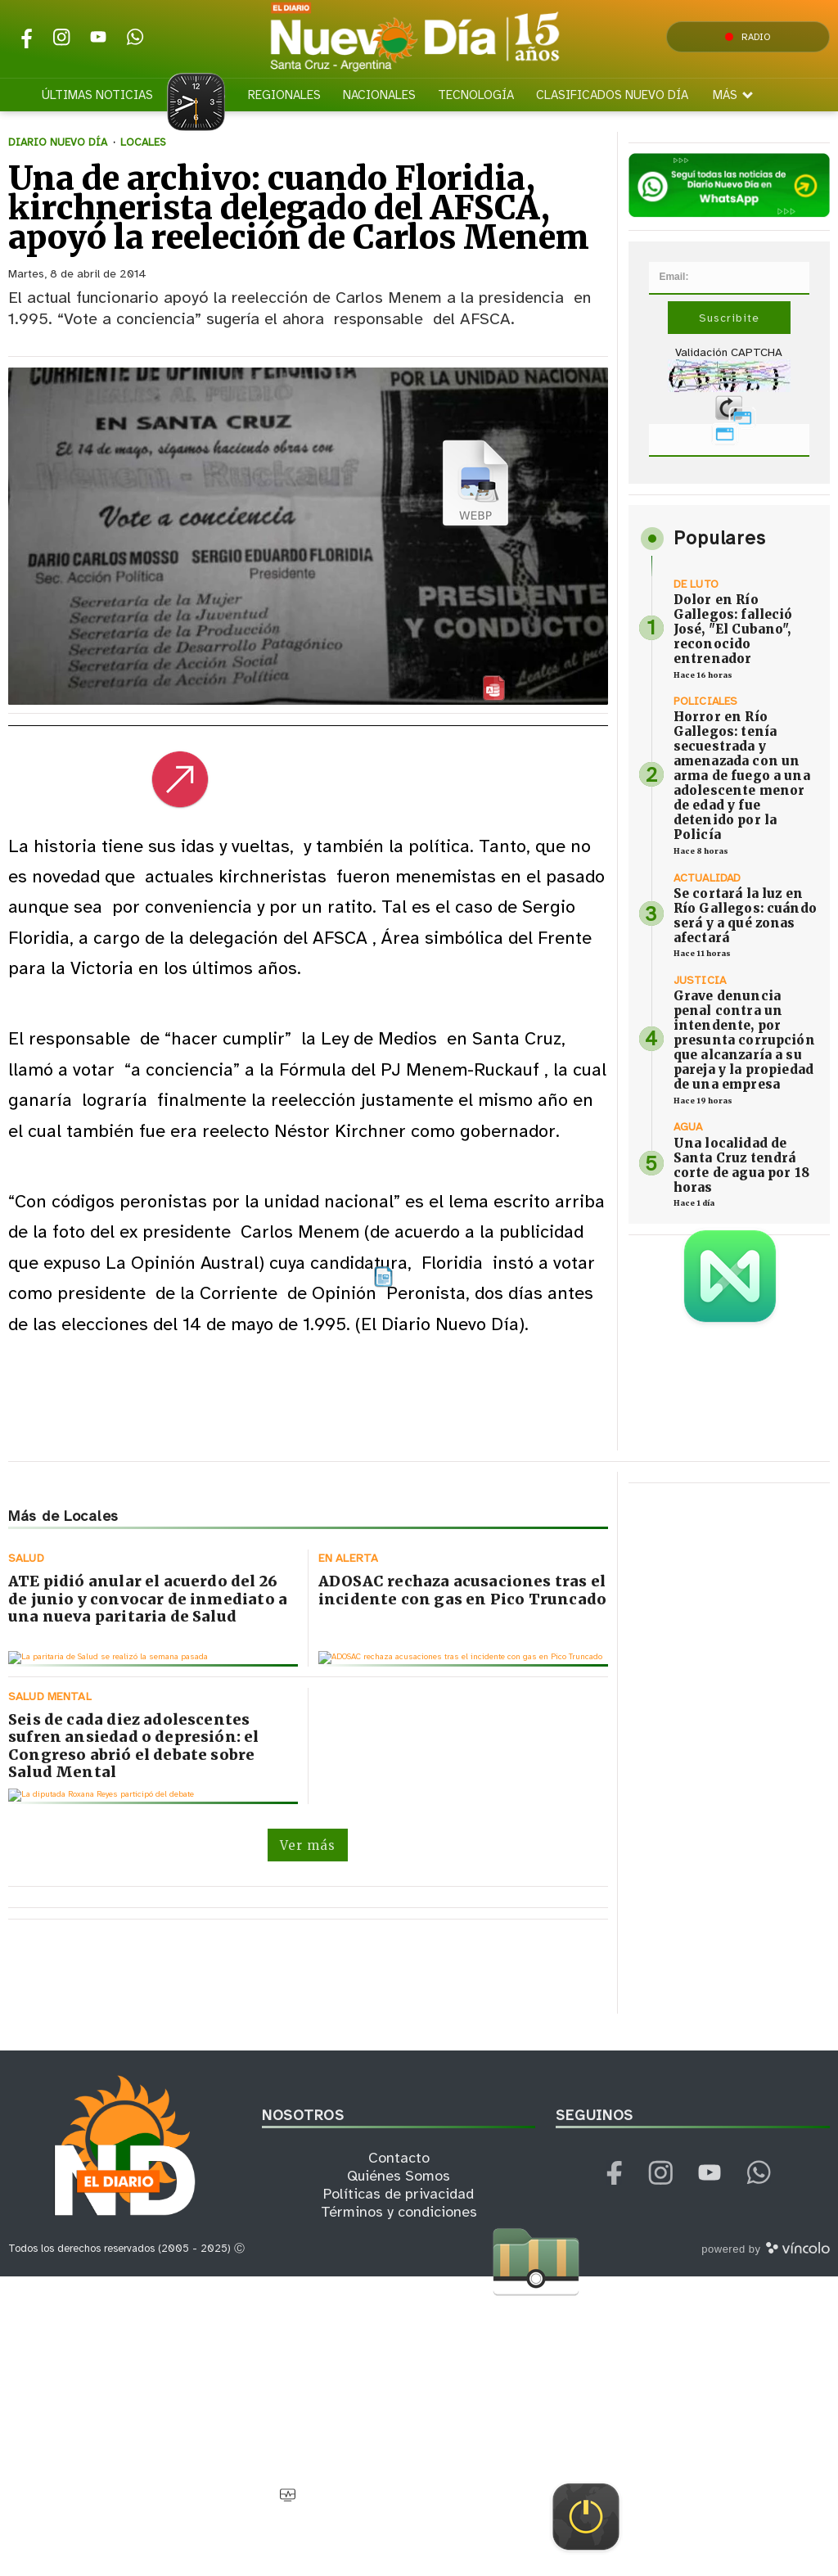 The image size is (838, 2576). Describe the element at coordinates (733, 426) in the screenshot. I see `duplicate display mode enabled` at that location.